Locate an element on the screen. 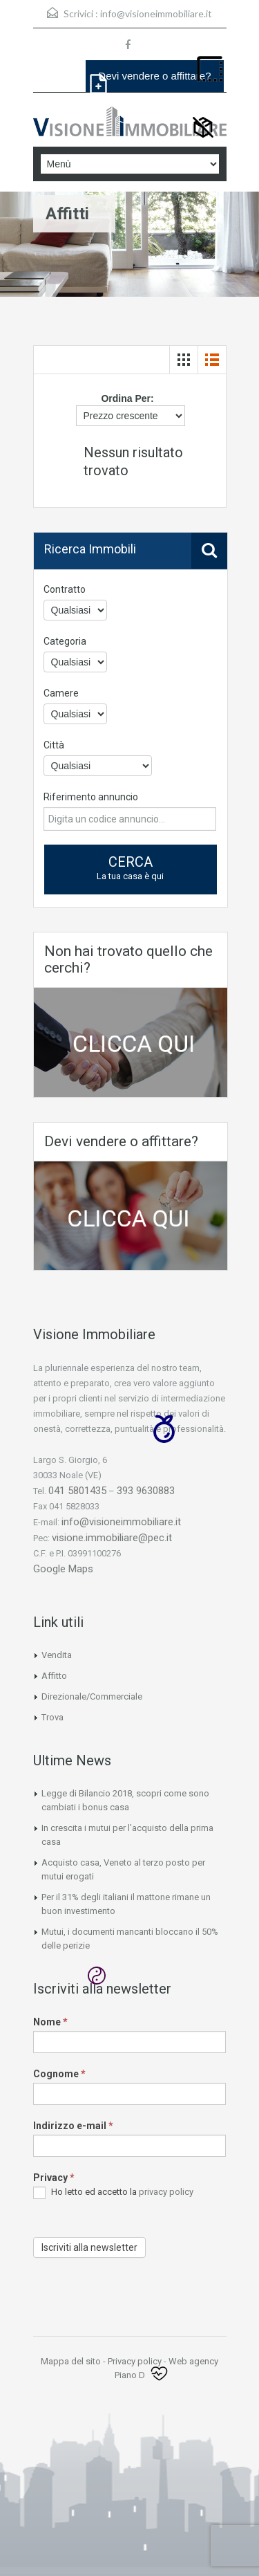 This screenshot has width=259, height=2576. view health or fitness metrics is located at coordinates (159, 2373).